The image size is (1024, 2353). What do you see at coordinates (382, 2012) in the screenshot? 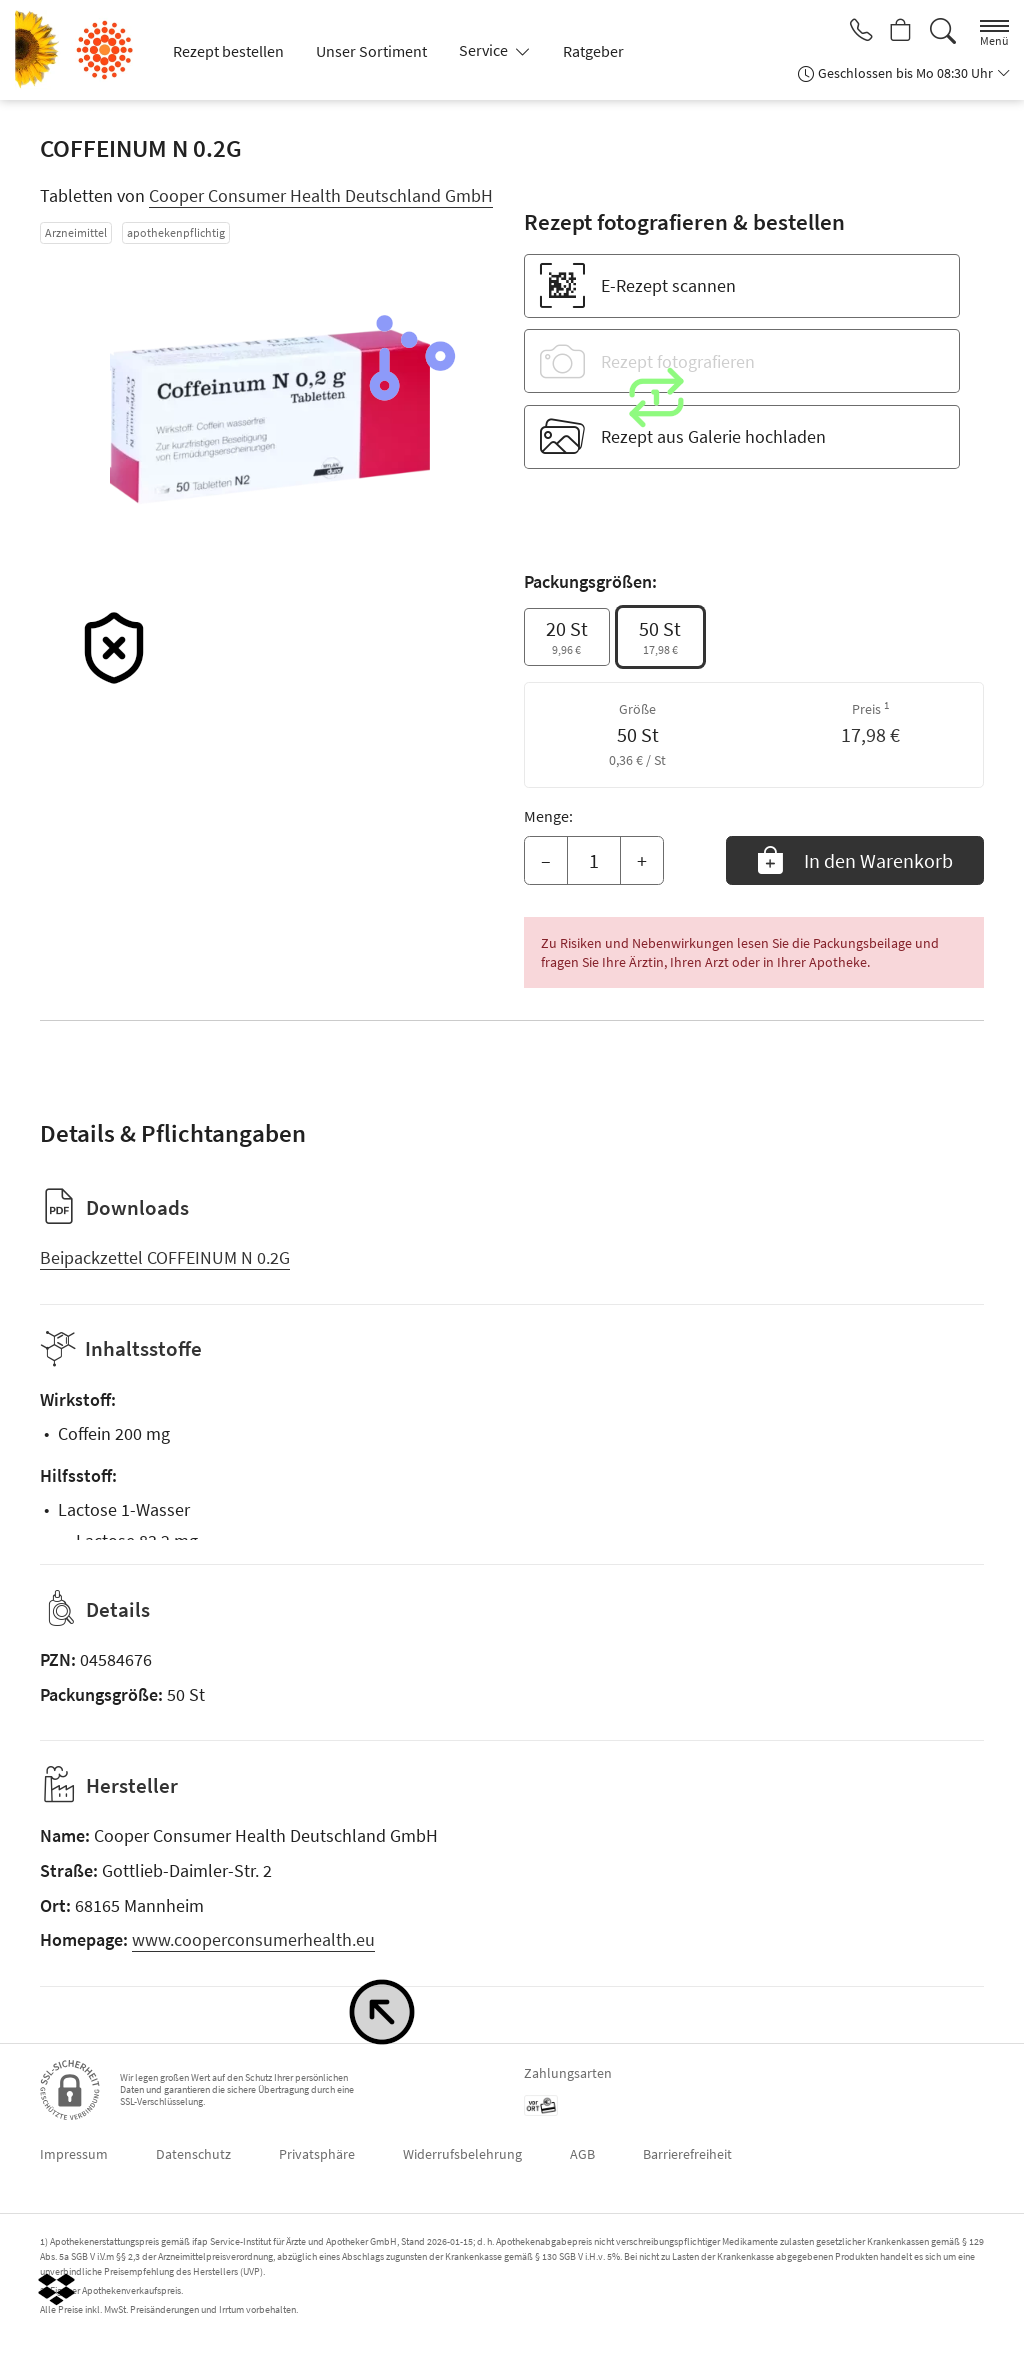
I see `navigate back to previous screen` at bounding box center [382, 2012].